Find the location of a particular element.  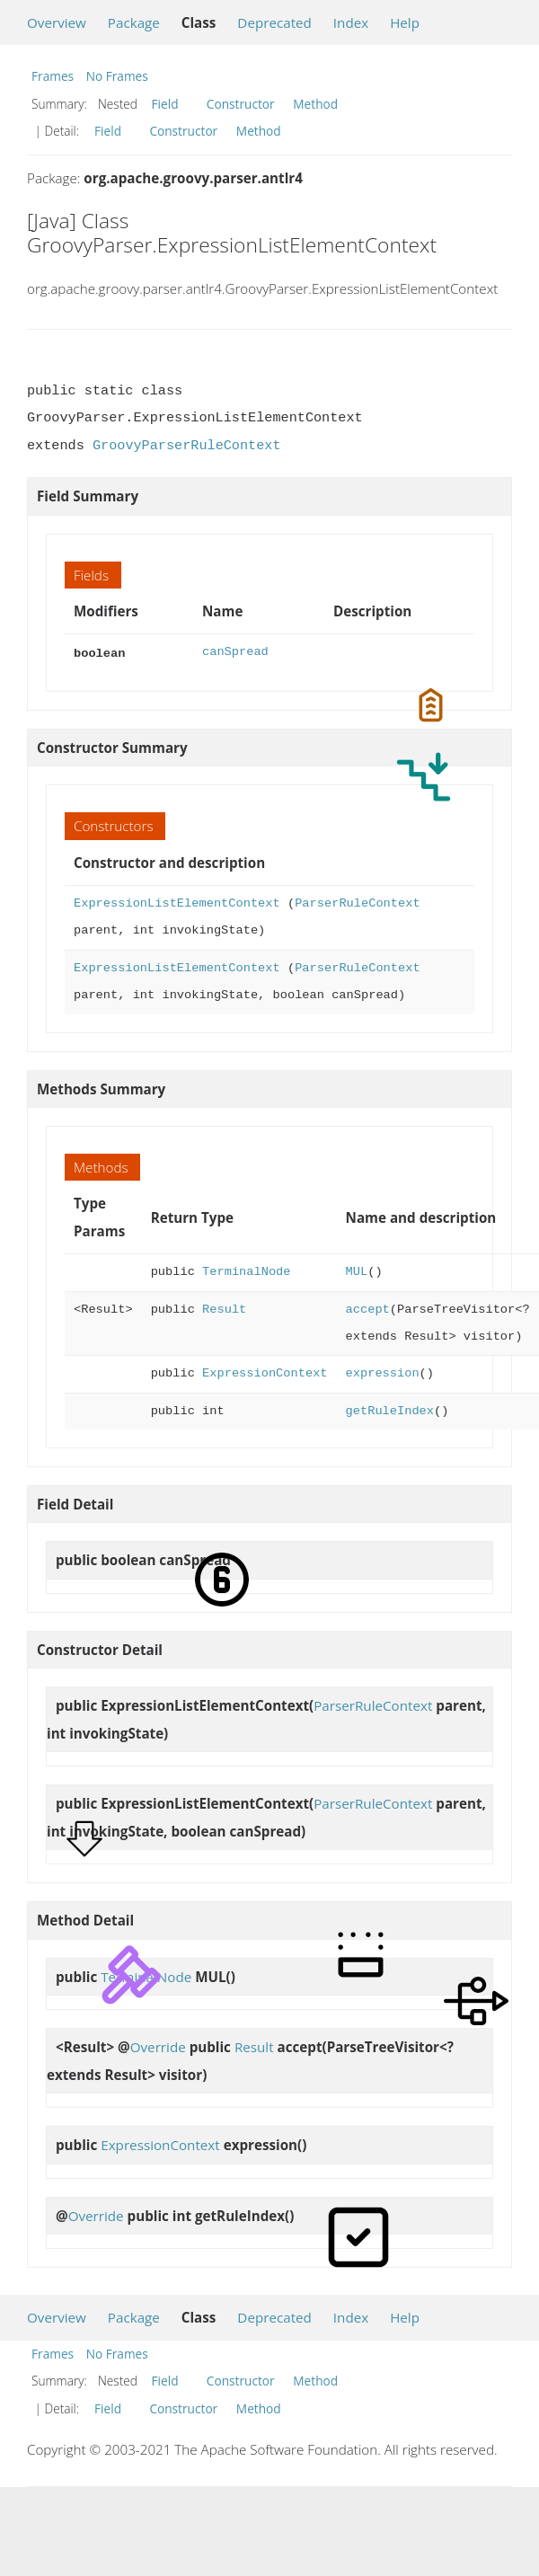

align content to bottom of container is located at coordinates (360, 1954).